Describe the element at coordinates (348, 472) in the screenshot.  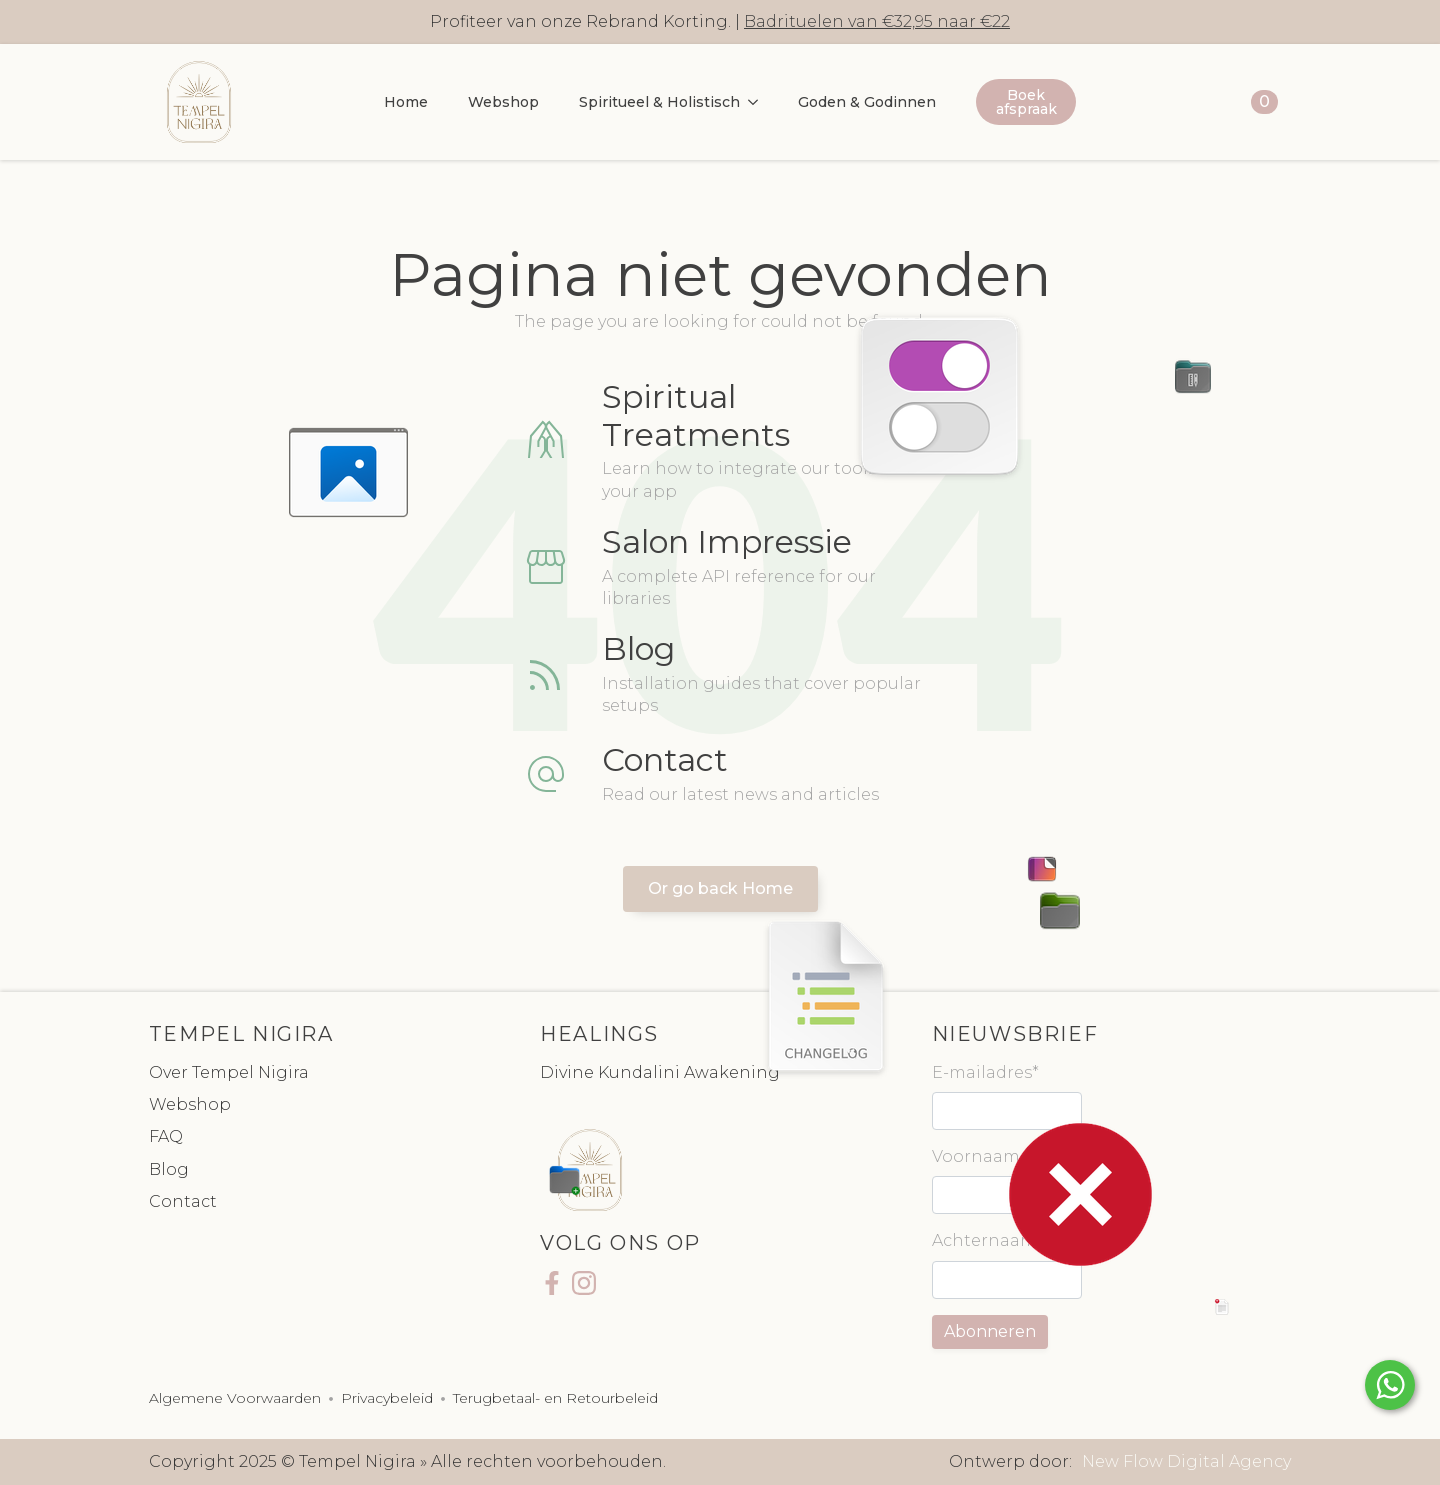
I see `open photos app` at that location.